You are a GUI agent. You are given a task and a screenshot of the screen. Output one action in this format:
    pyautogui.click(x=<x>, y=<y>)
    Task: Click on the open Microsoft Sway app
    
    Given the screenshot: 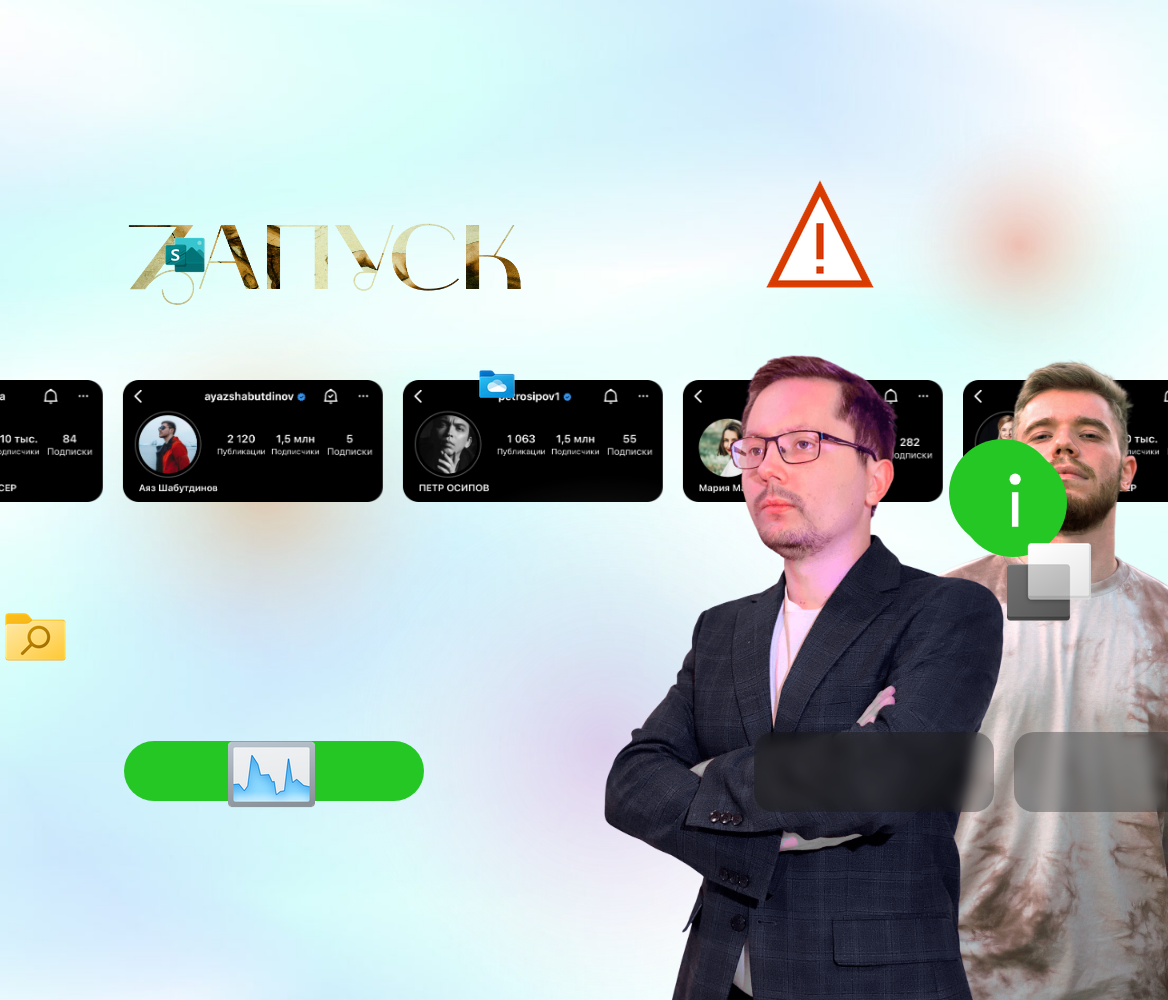 What is the action you would take?
    pyautogui.click(x=185, y=255)
    